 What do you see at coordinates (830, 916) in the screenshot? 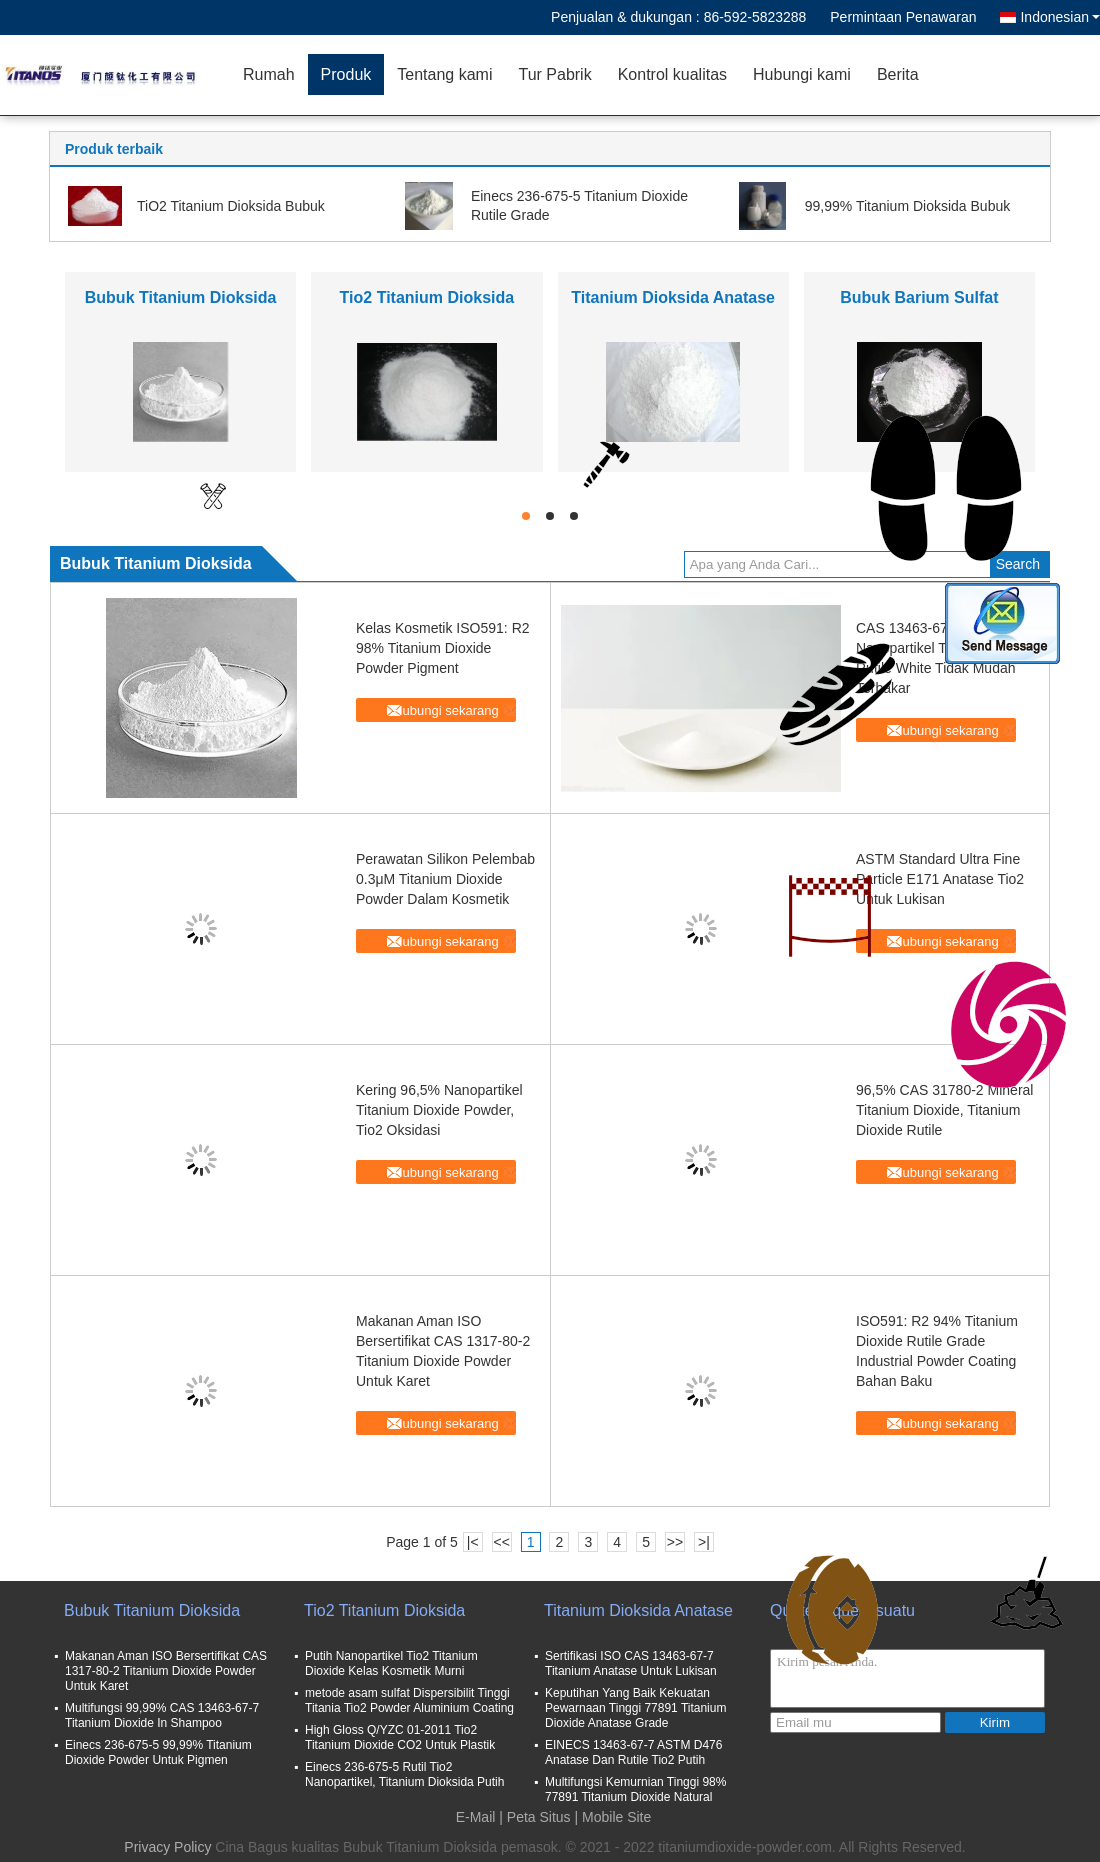
I see `indicates race or level completion` at bounding box center [830, 916].